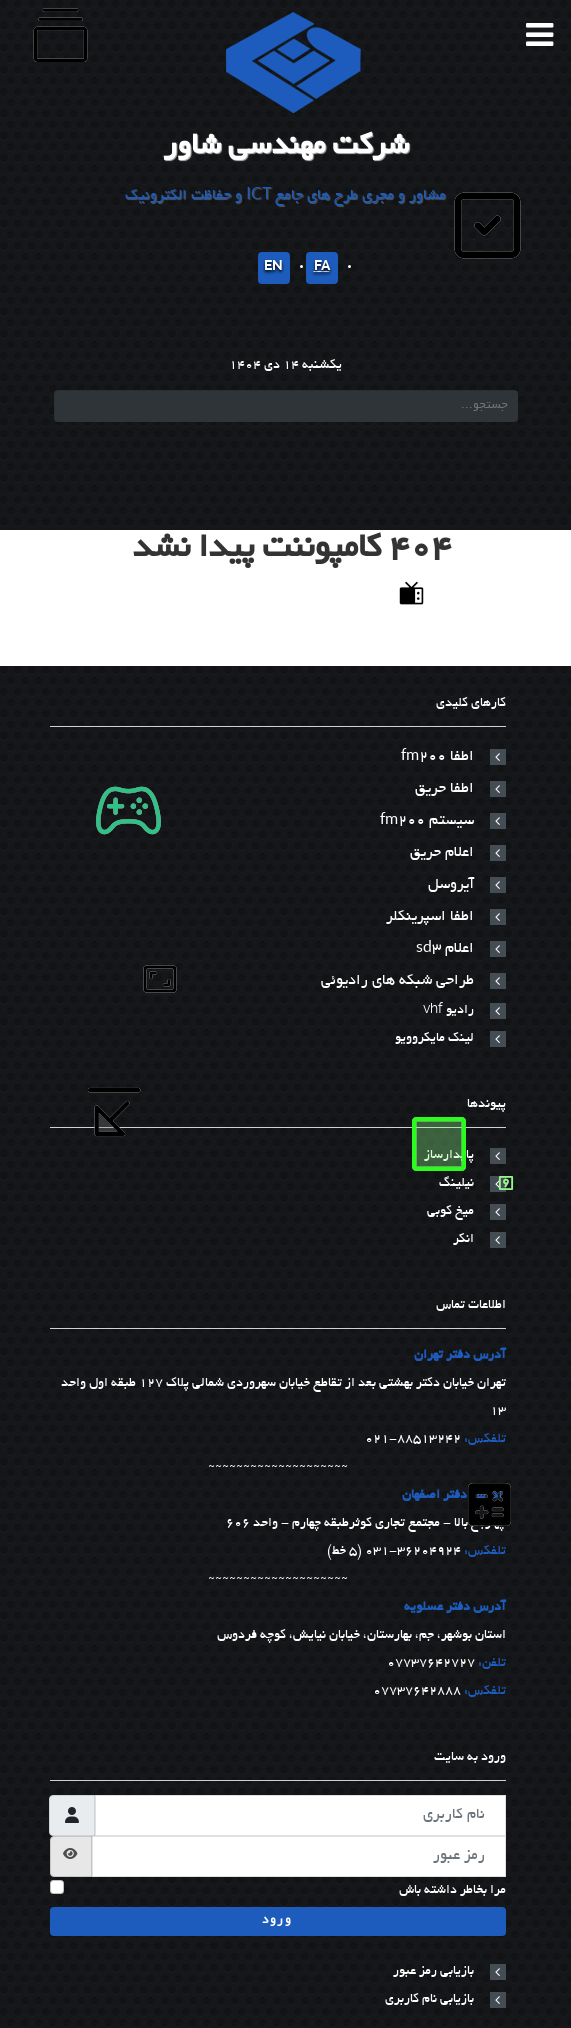 This screenshot has height=2028, width=571. I want to click on access TV or video streaming content, so click(411, 594).